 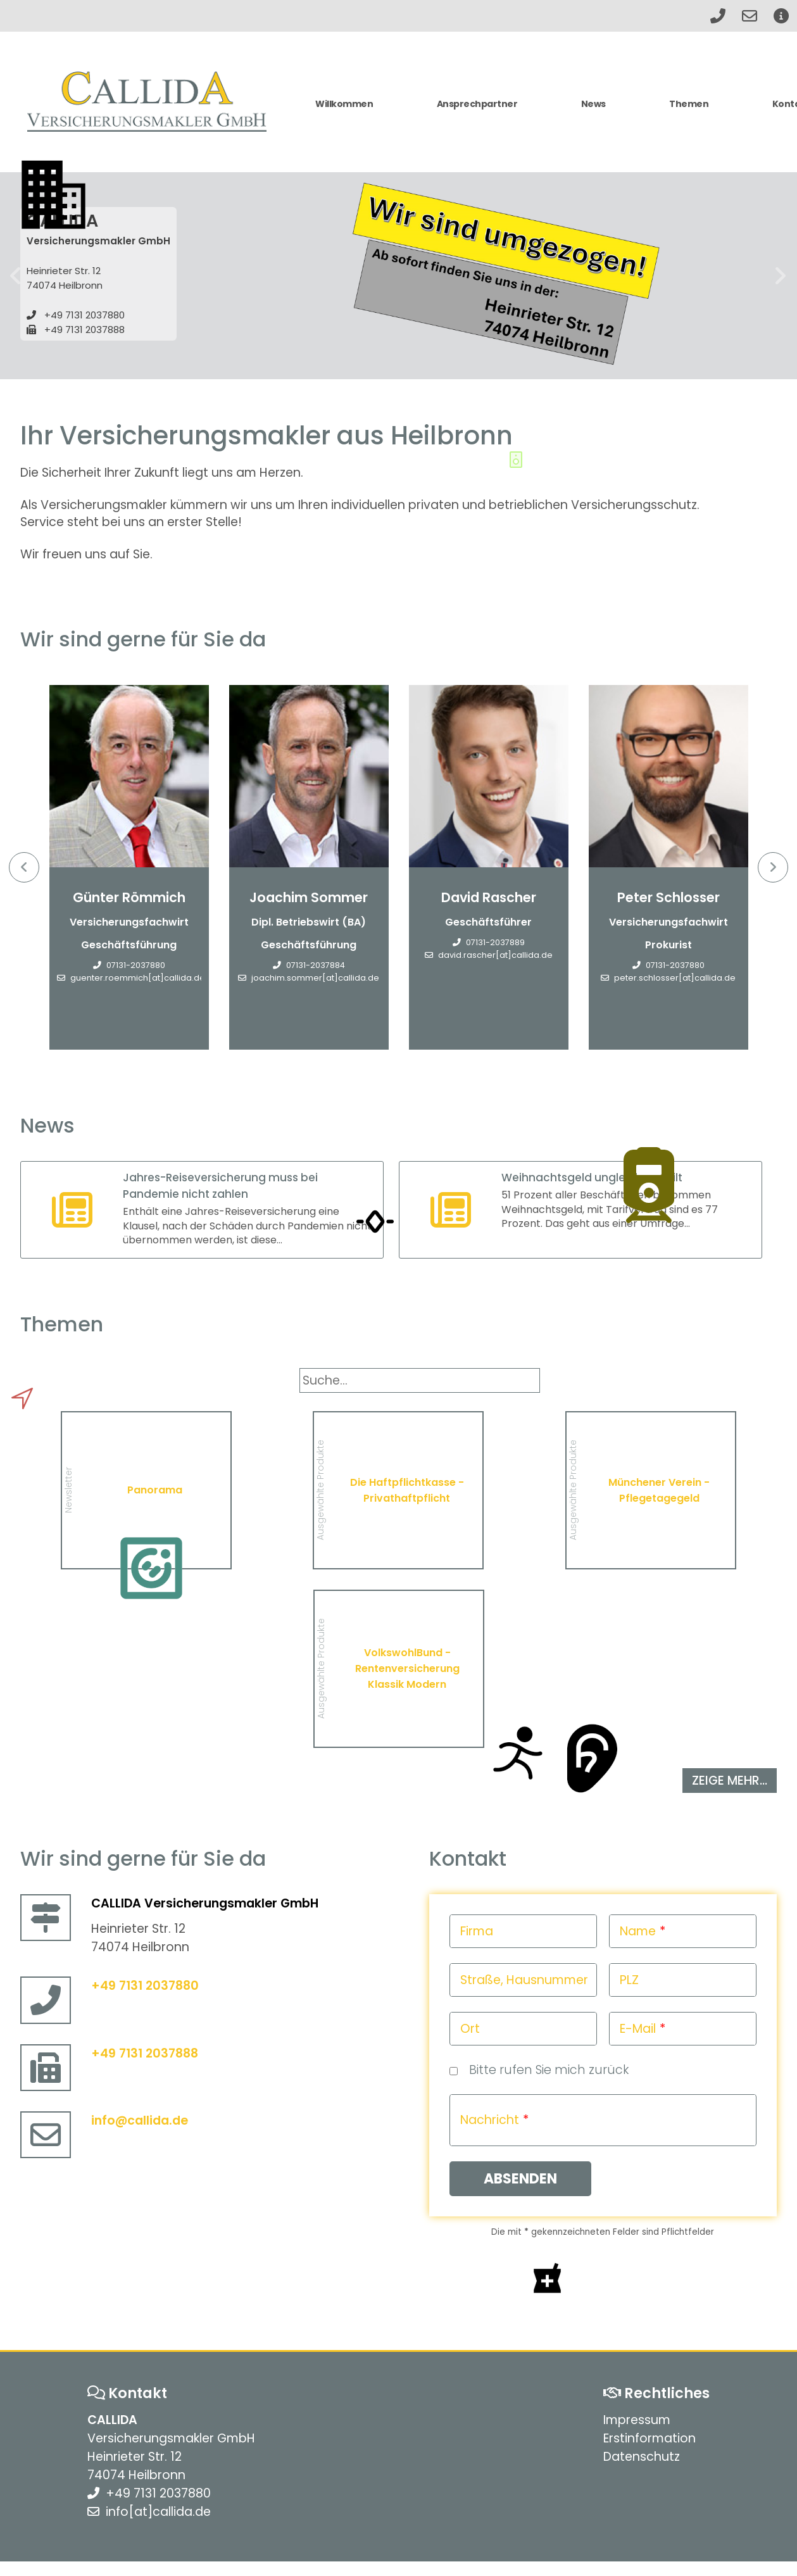 What do you see at coordinates (375, 1221) in the screenshot?
I see `align keyframe to horizontal center` at bounding box center [375, 1221].